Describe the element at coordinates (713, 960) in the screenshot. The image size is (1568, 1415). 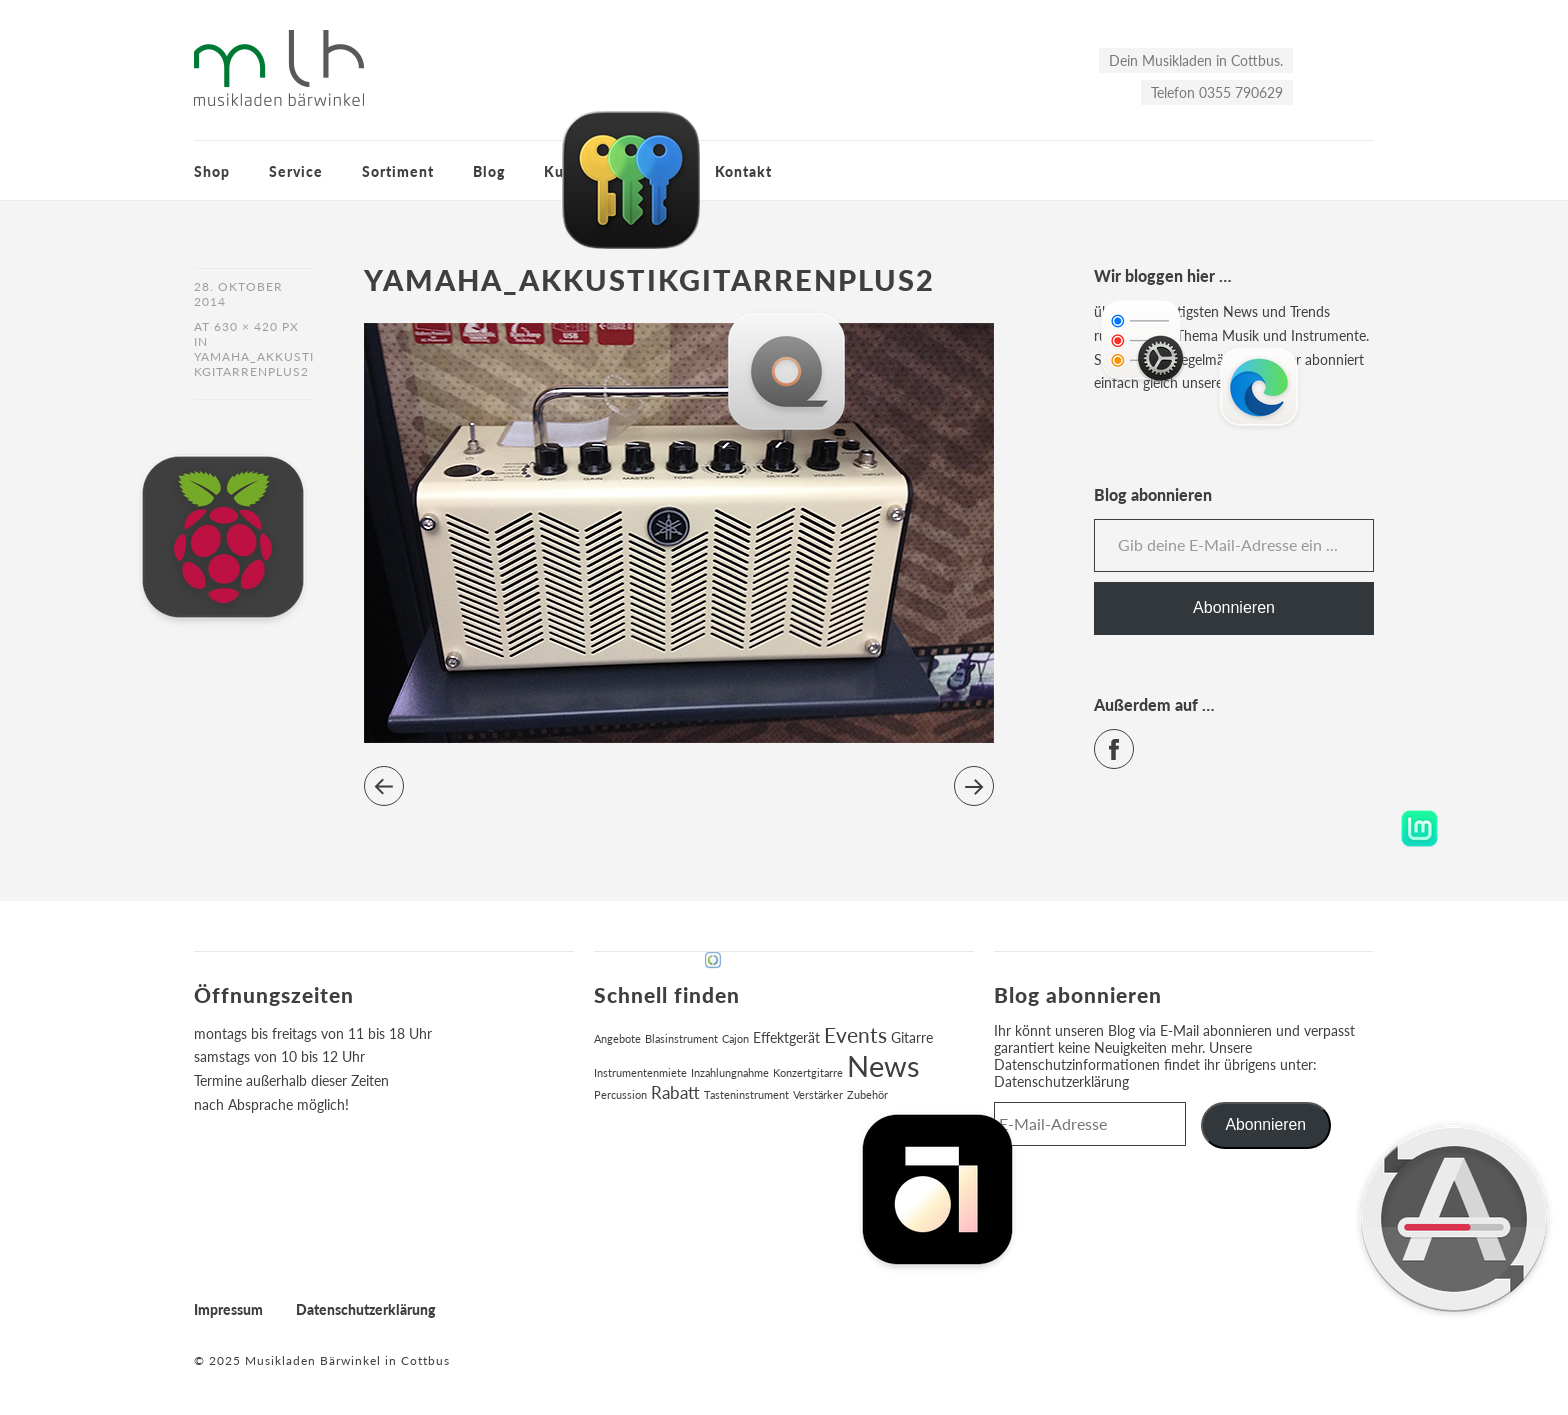
I see `open the AusweisApp for German digital ID authentication` at that location.